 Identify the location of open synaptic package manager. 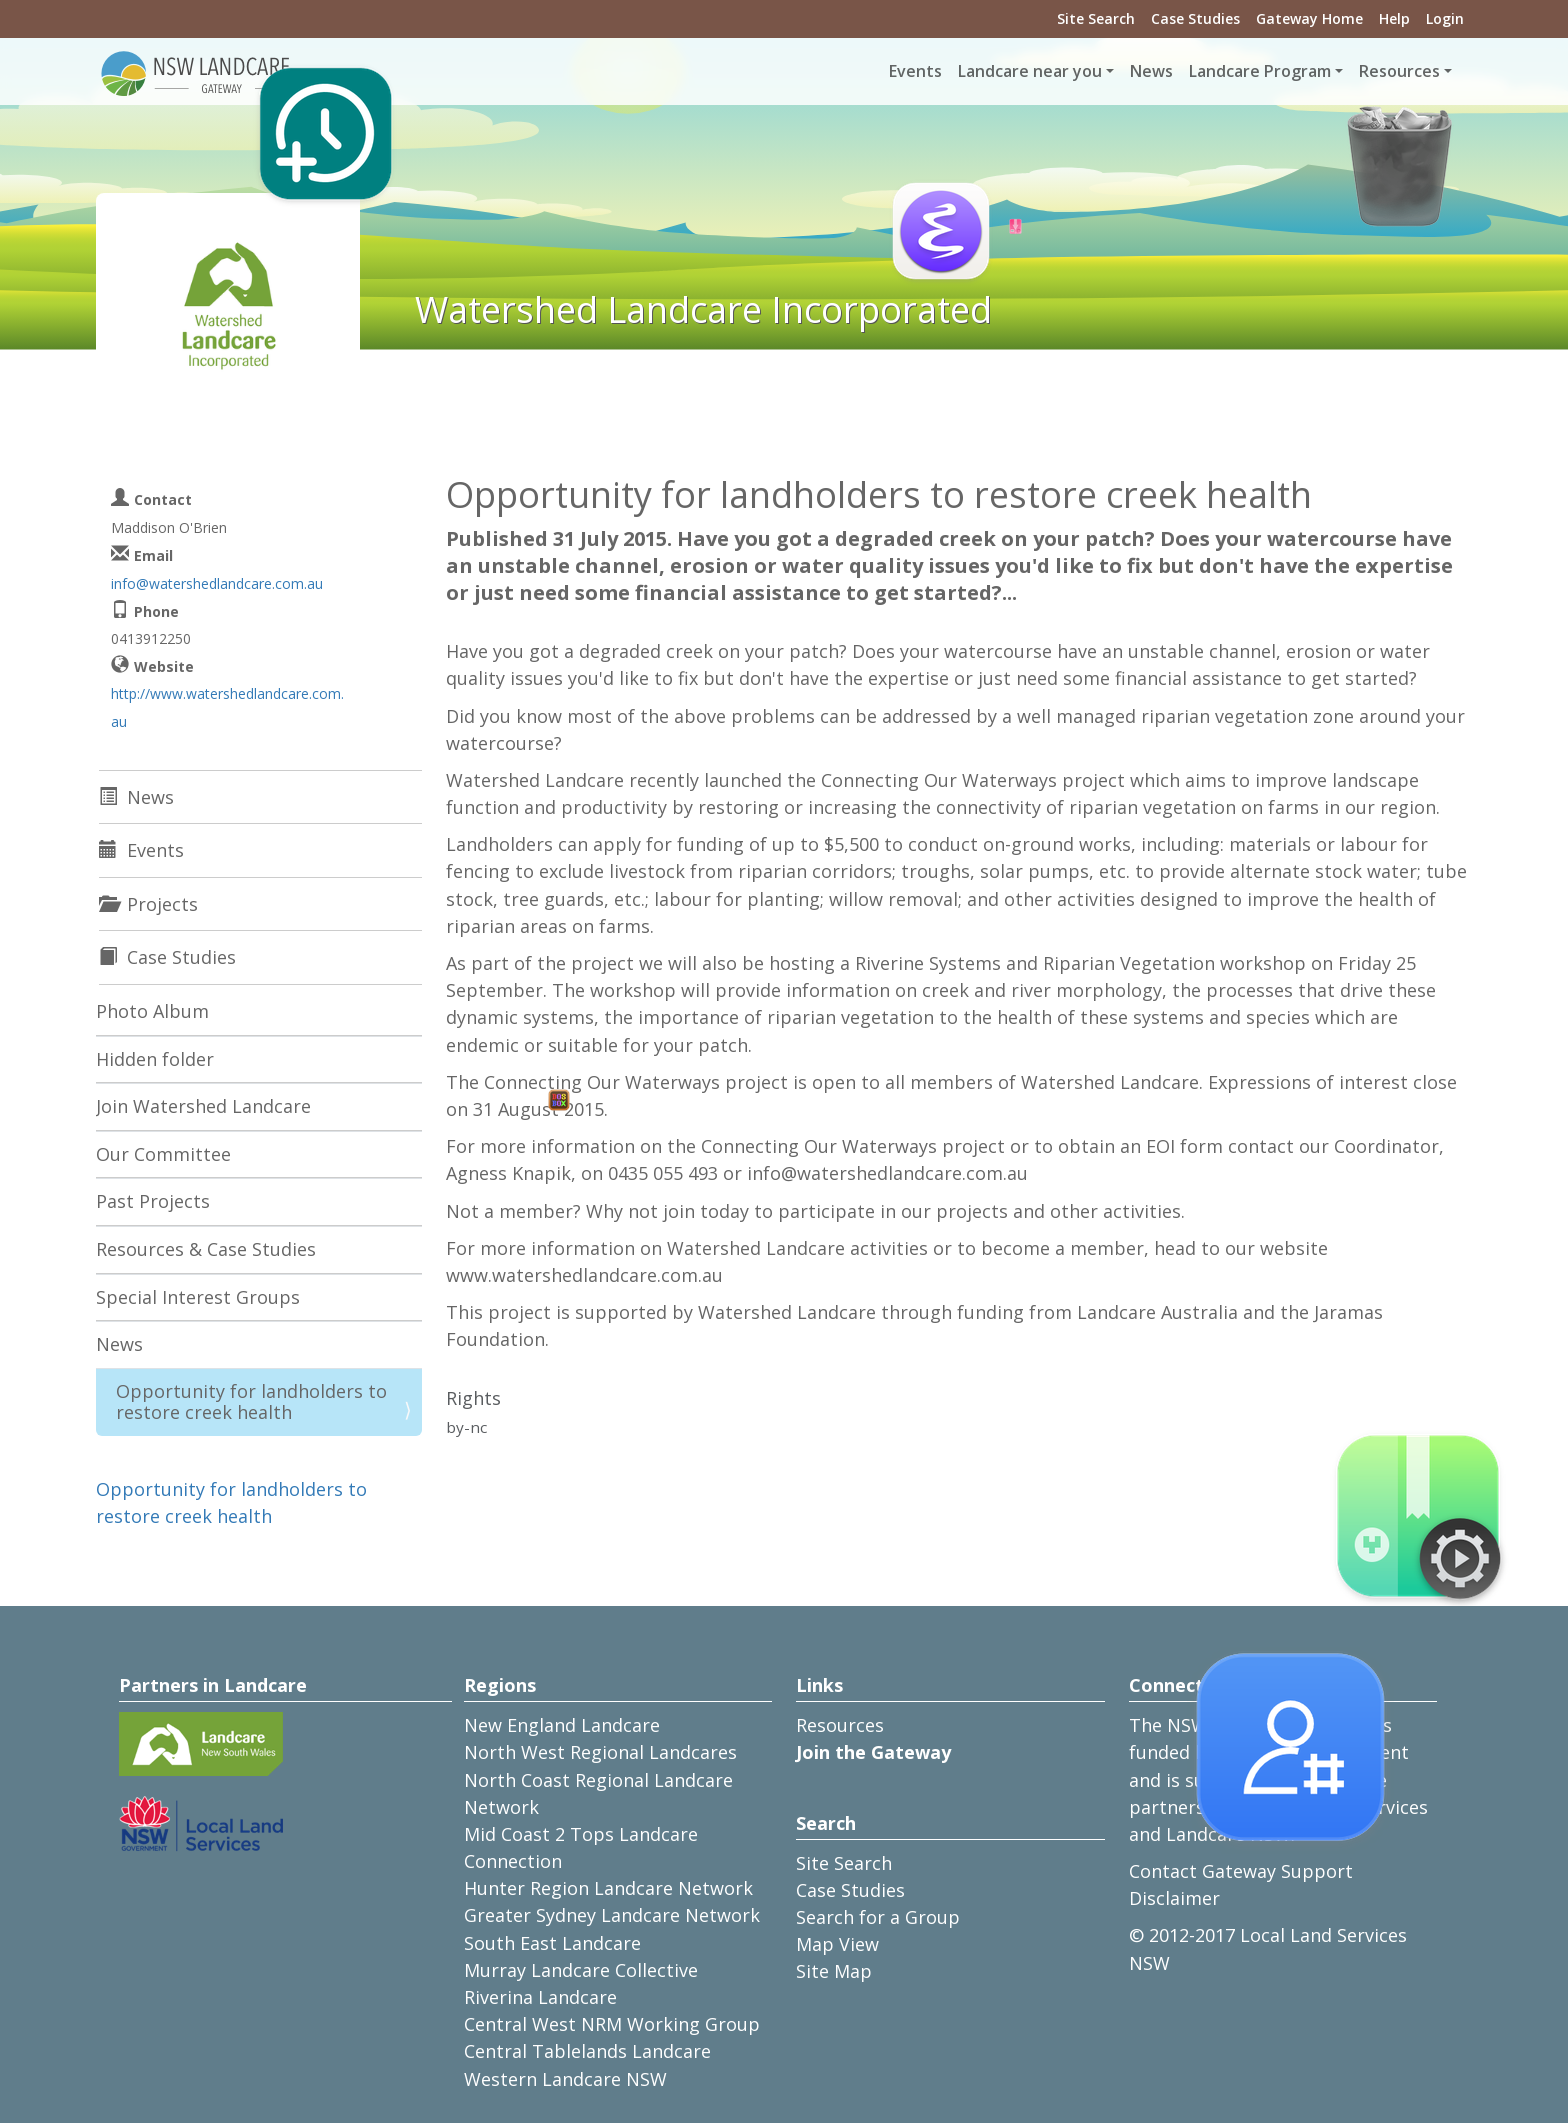
(1015, 226).